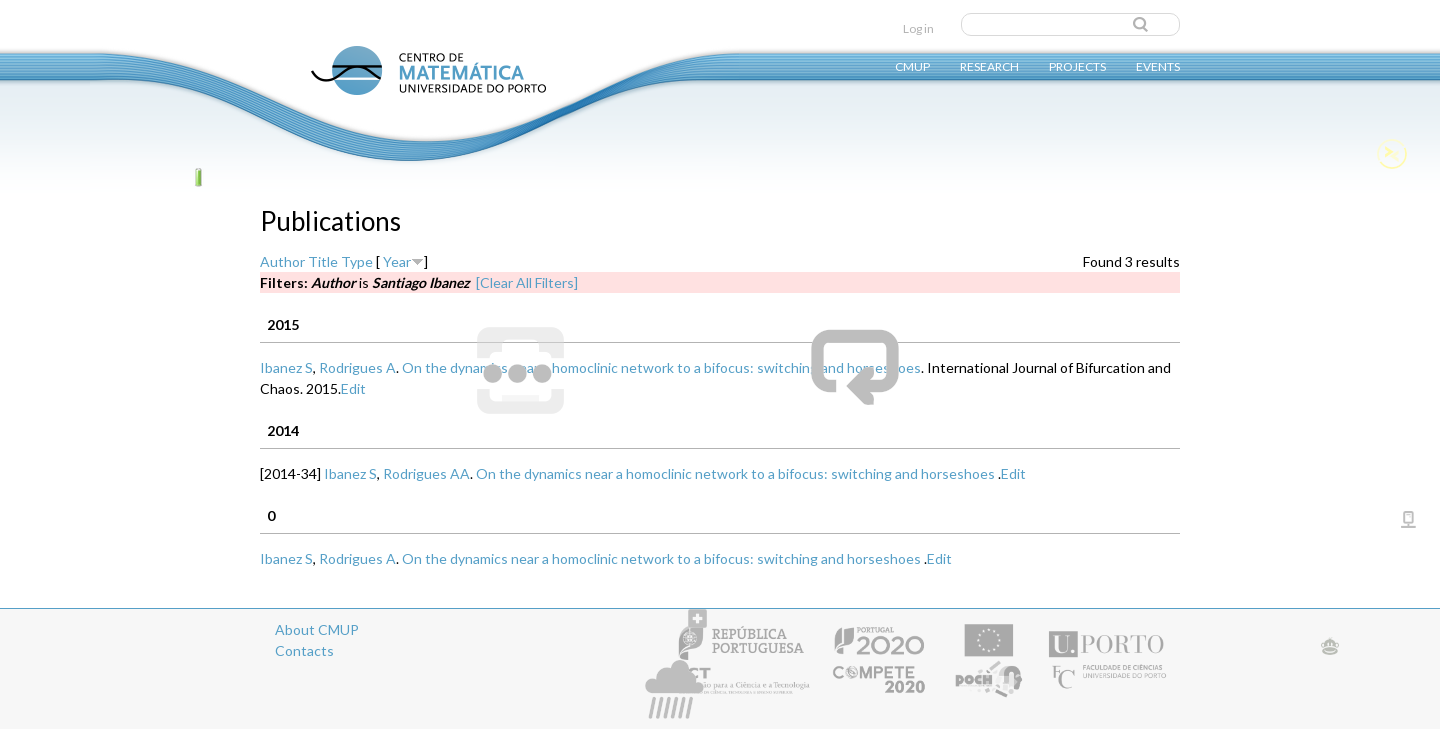  I want to click on indicates wired network connection in progress, so click(520, 370).